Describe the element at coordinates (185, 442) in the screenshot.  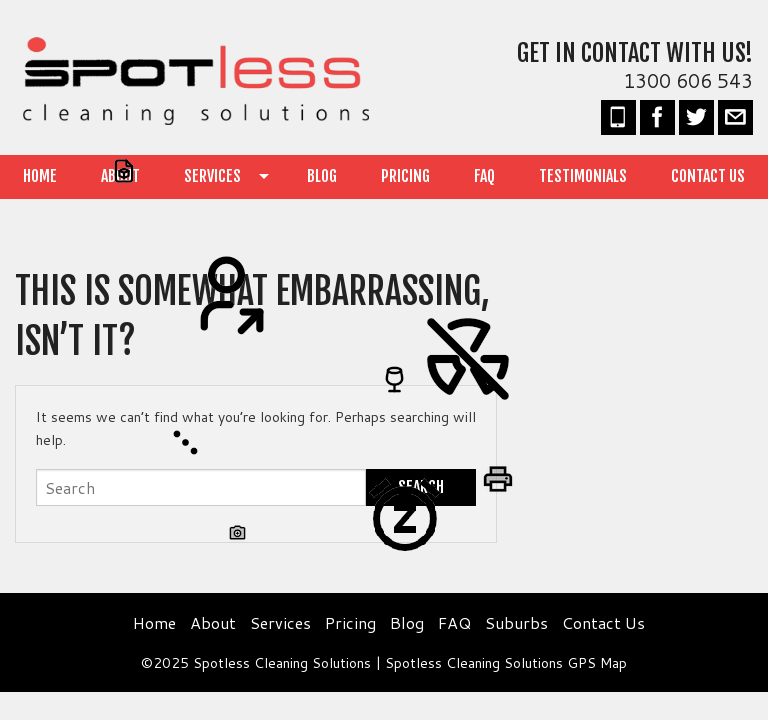
I see `more options menu` at that location.